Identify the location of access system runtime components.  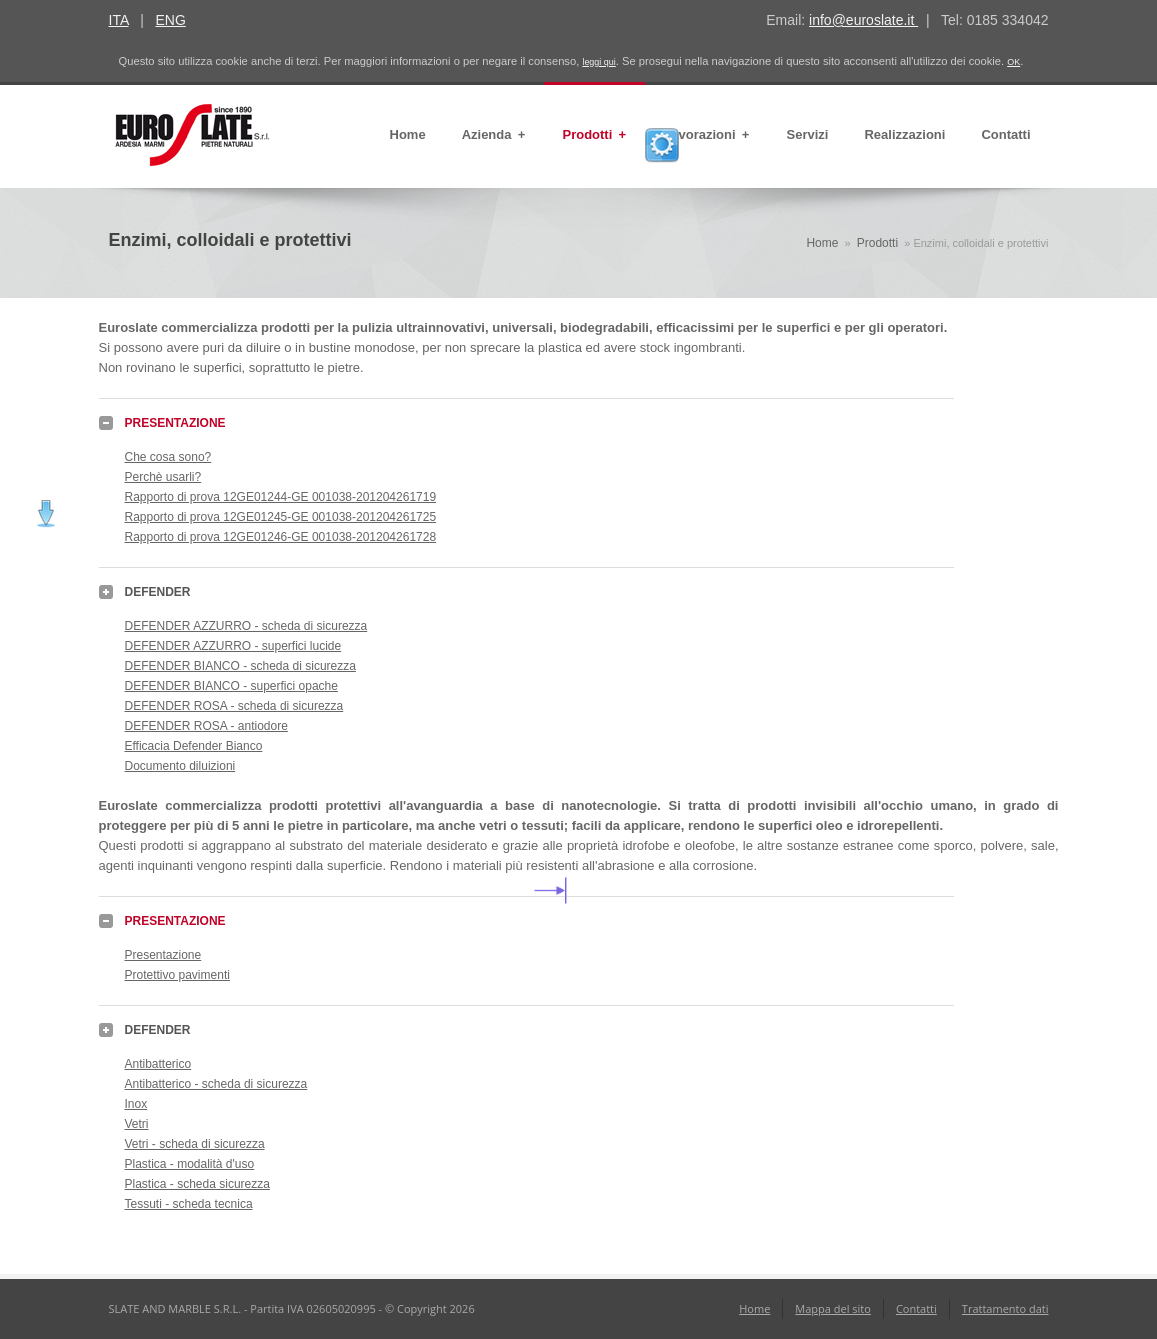
(662, 145).